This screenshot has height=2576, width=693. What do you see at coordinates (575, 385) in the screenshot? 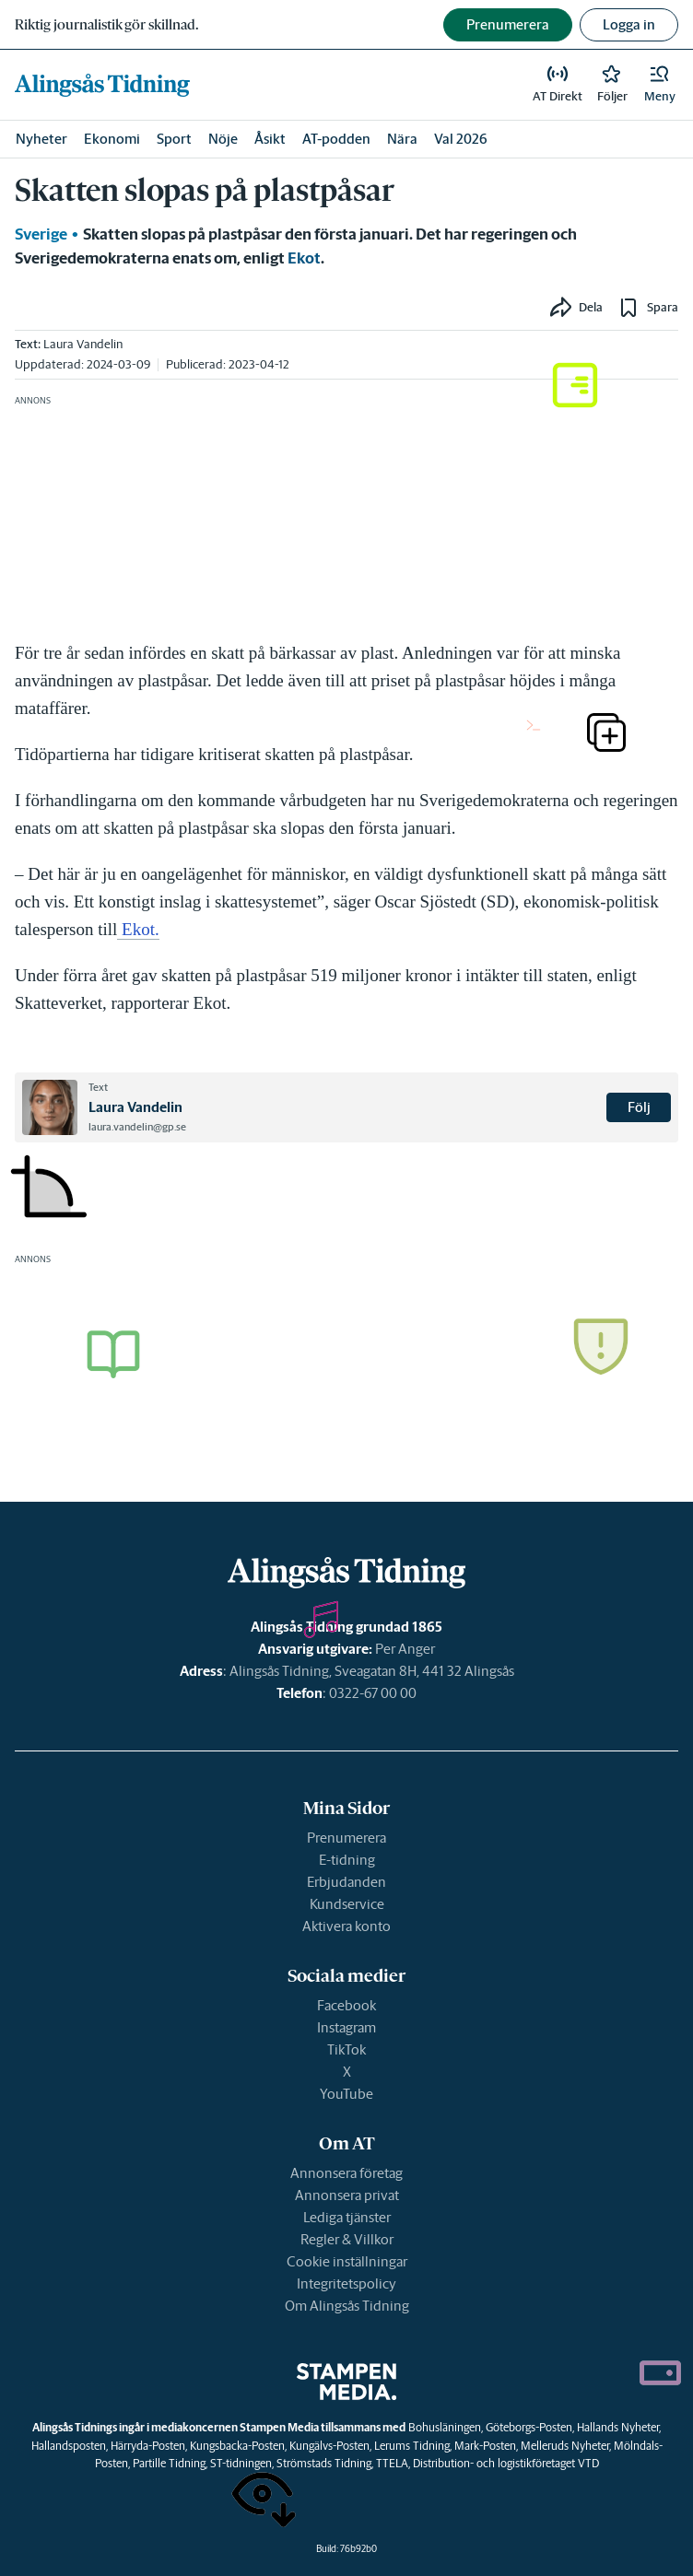
I see `align content to the right middle of a container` at bounding box center [575, 385].